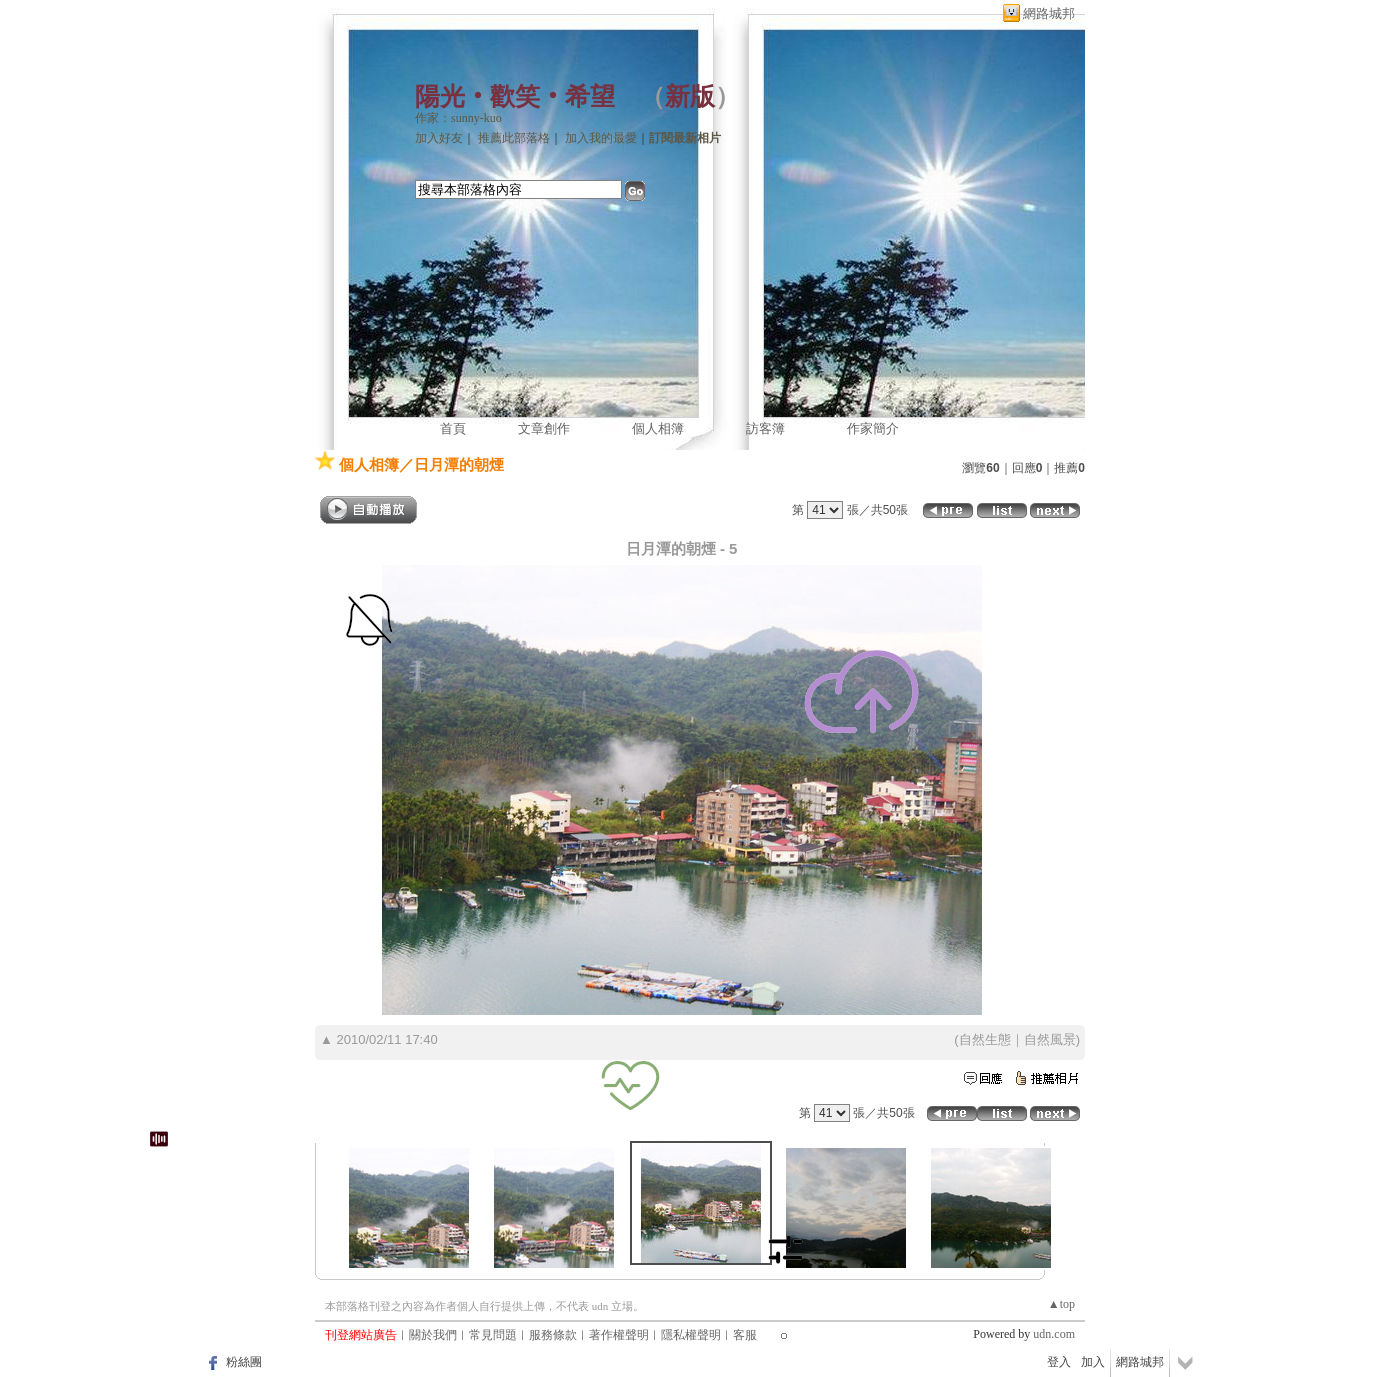 Image resolution: width=1400 pixels, height=1377 pixels. I want to click on access audio or sound settings, so click(159, 1139).